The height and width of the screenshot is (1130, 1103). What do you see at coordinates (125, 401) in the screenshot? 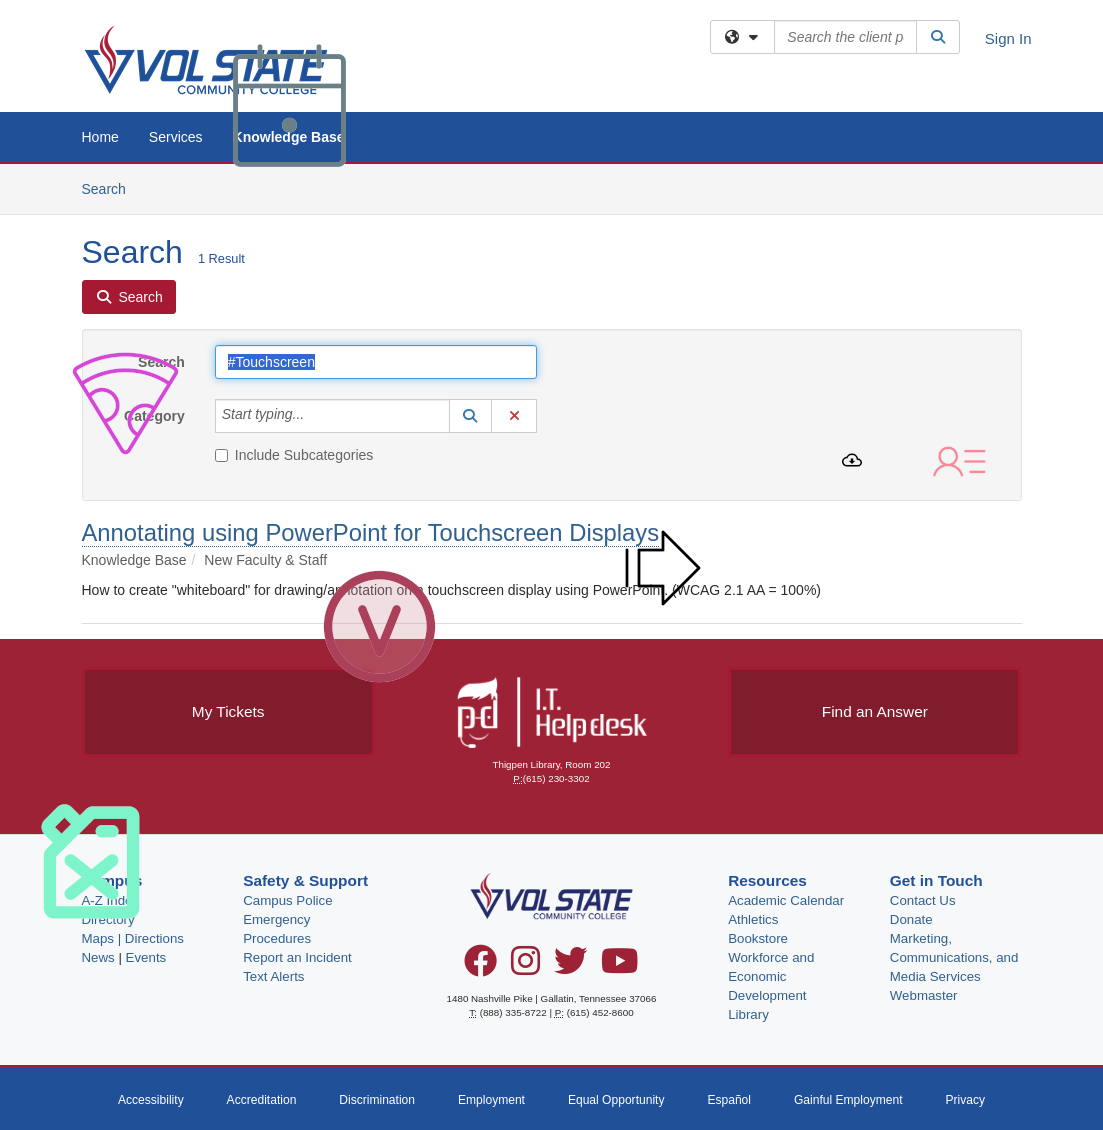
I see `browse food delivery options` at bounding box center [125, 401].